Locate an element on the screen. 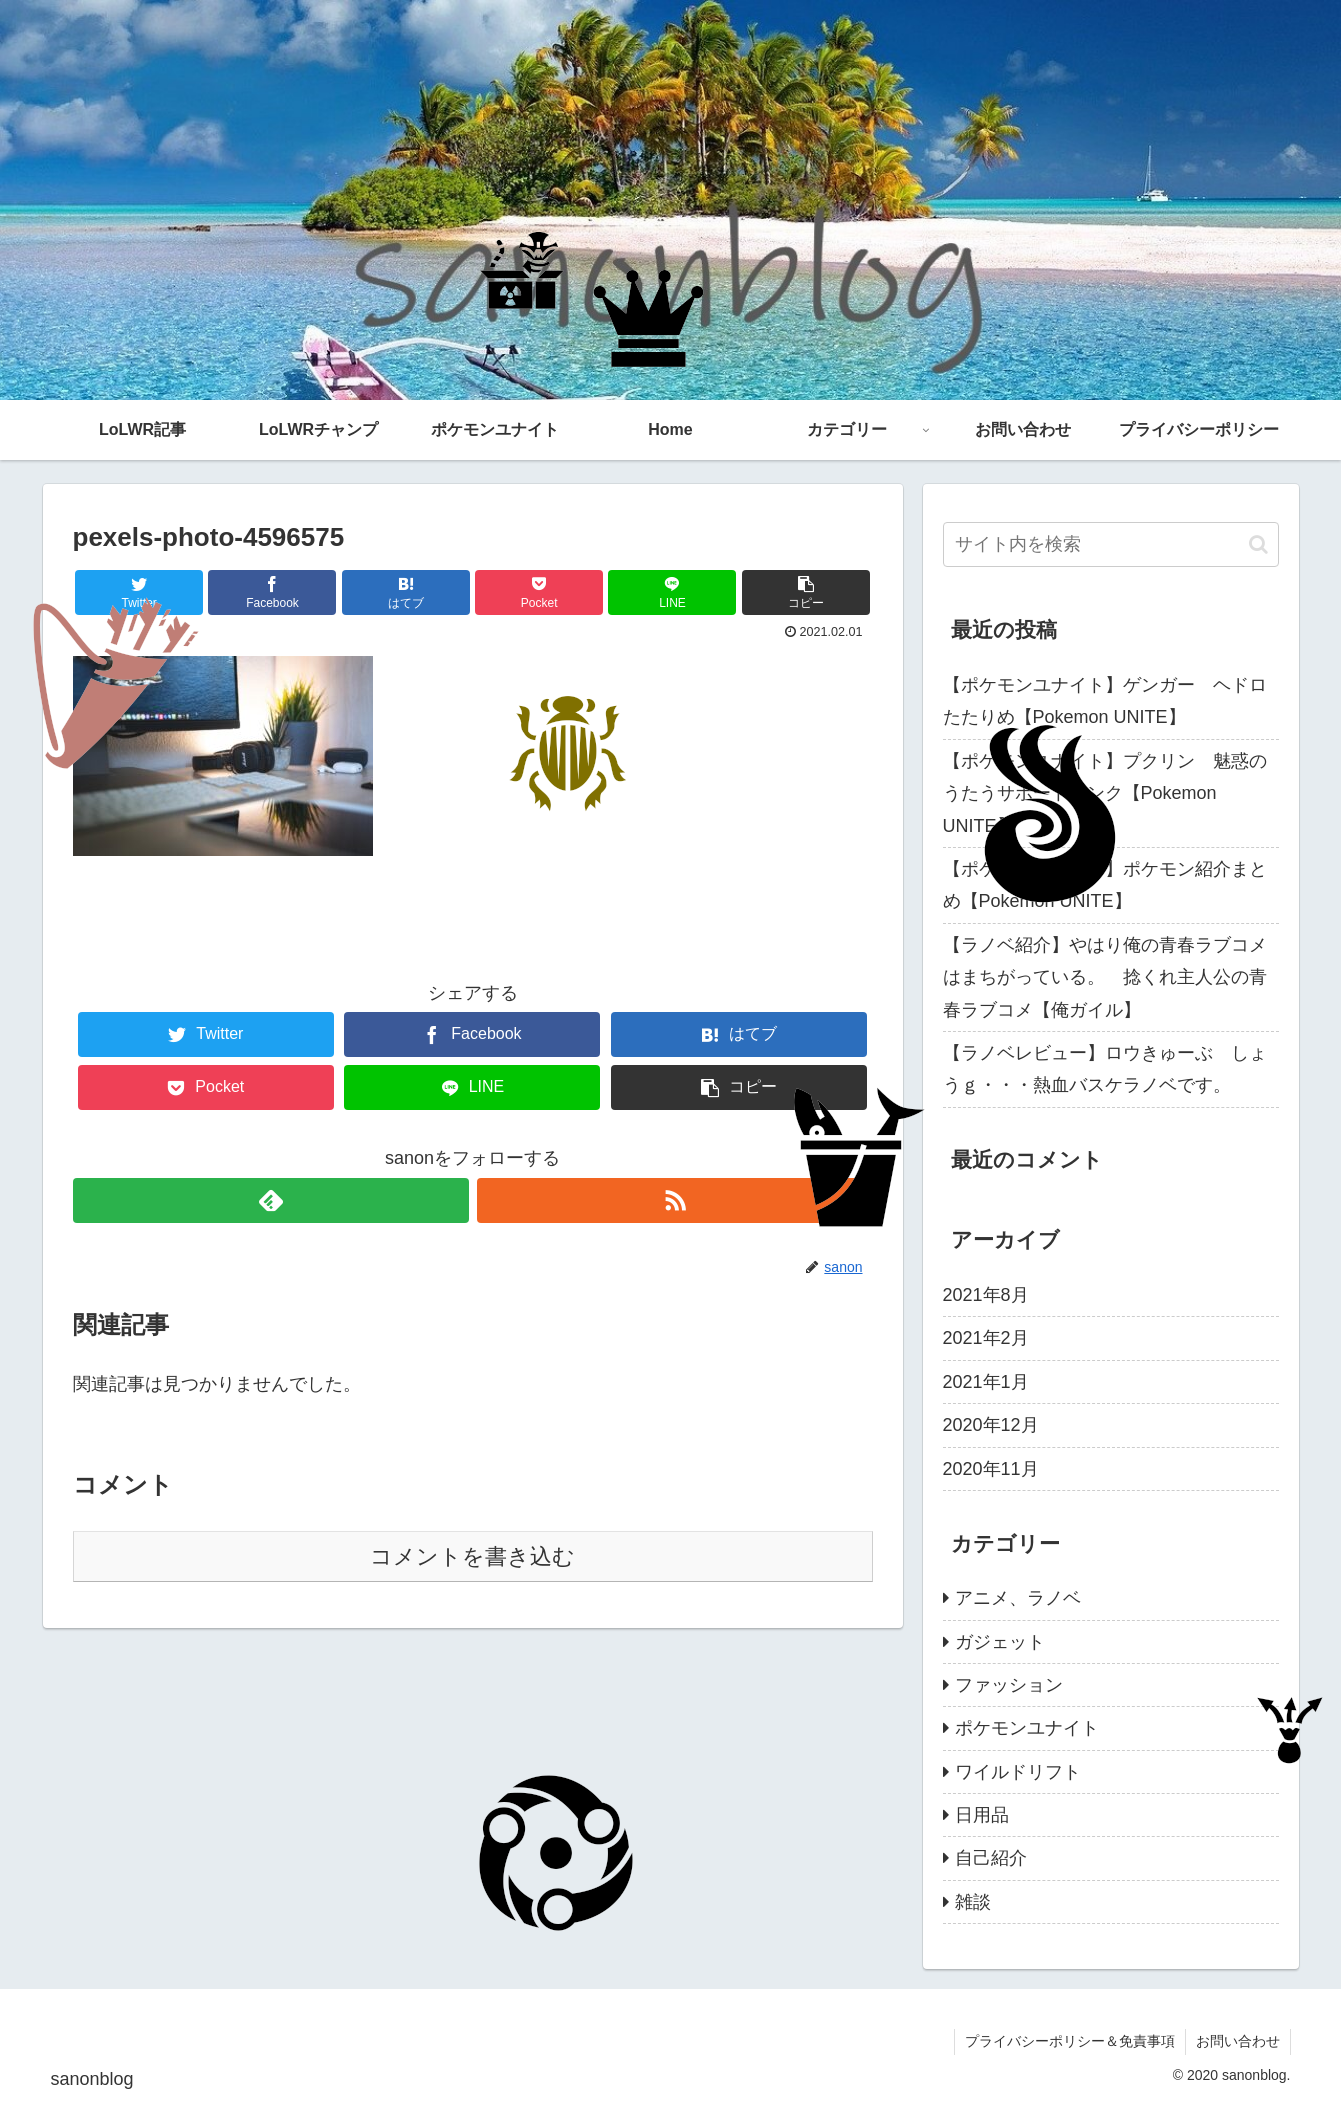 This screenshot has height=2104, width=1341. indicates weather effect active in game is located at coordinates (1050, 814).